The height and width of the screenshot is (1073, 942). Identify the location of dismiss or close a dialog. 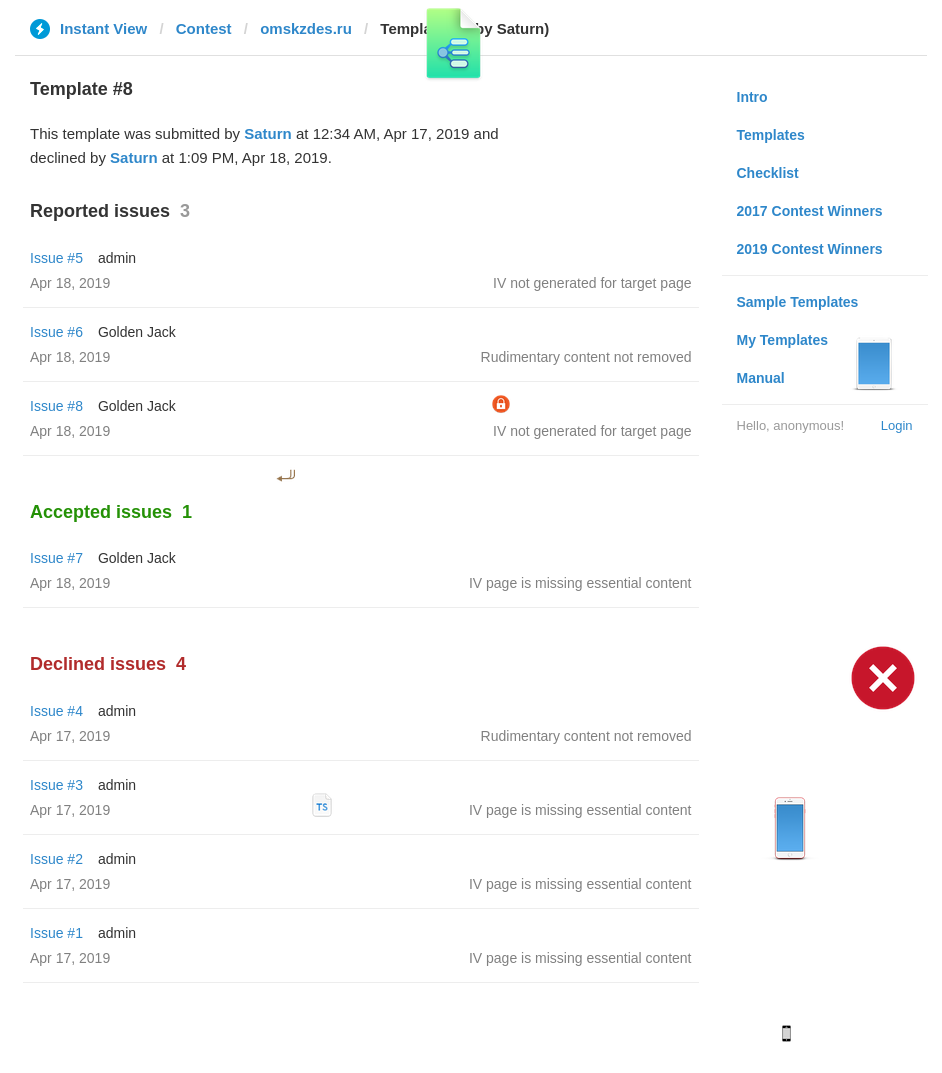
(883, 678).